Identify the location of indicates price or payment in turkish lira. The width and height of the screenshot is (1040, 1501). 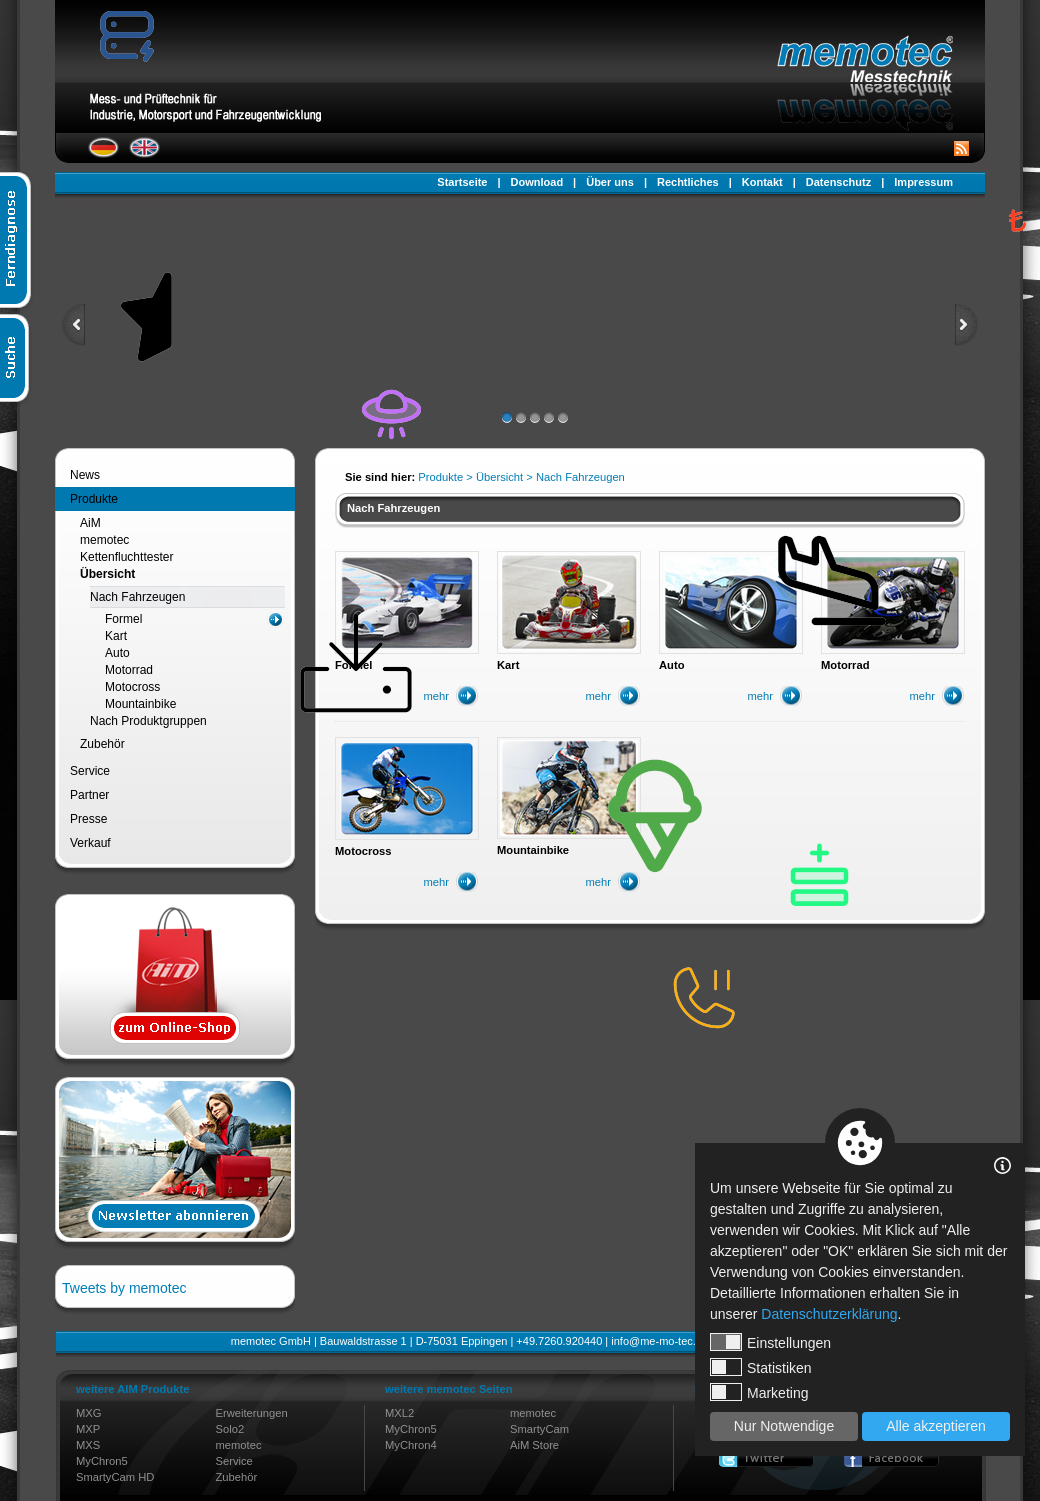
(1016, 220).